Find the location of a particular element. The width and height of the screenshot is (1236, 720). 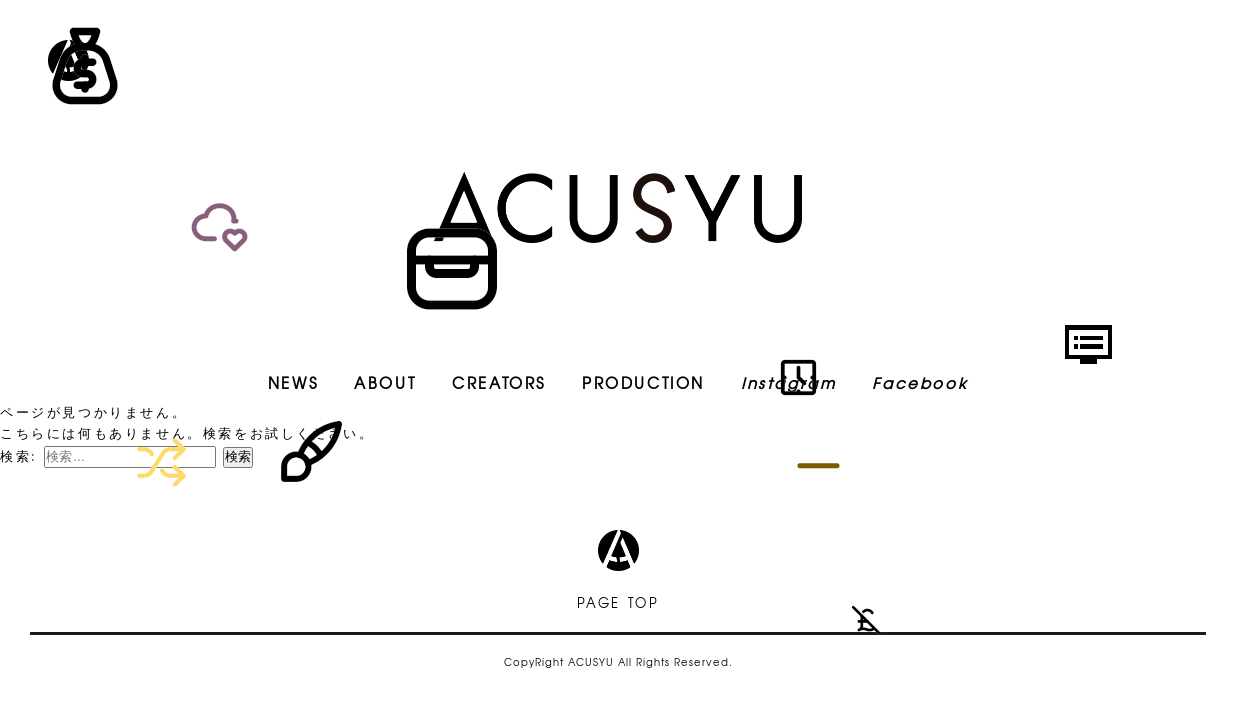

minimize the current window is located at coordinates (818, 452).